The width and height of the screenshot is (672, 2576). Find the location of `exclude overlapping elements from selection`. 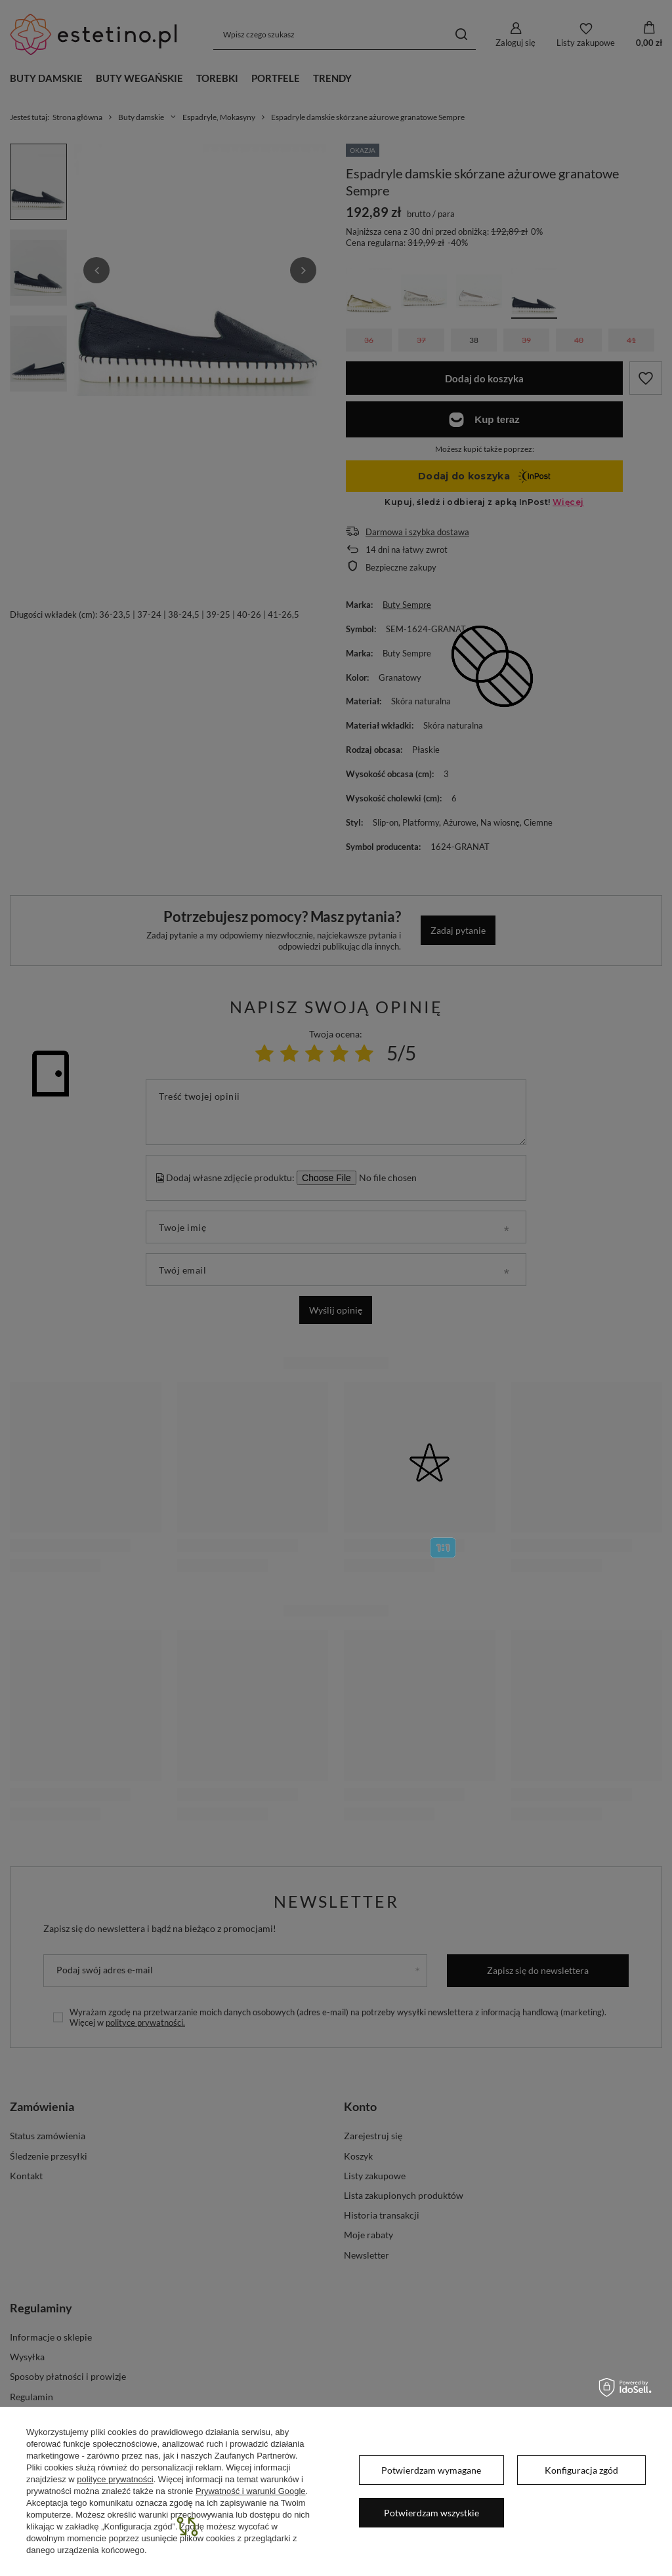

exclude overlapping elements from selection is located at coordinates (492, 666).